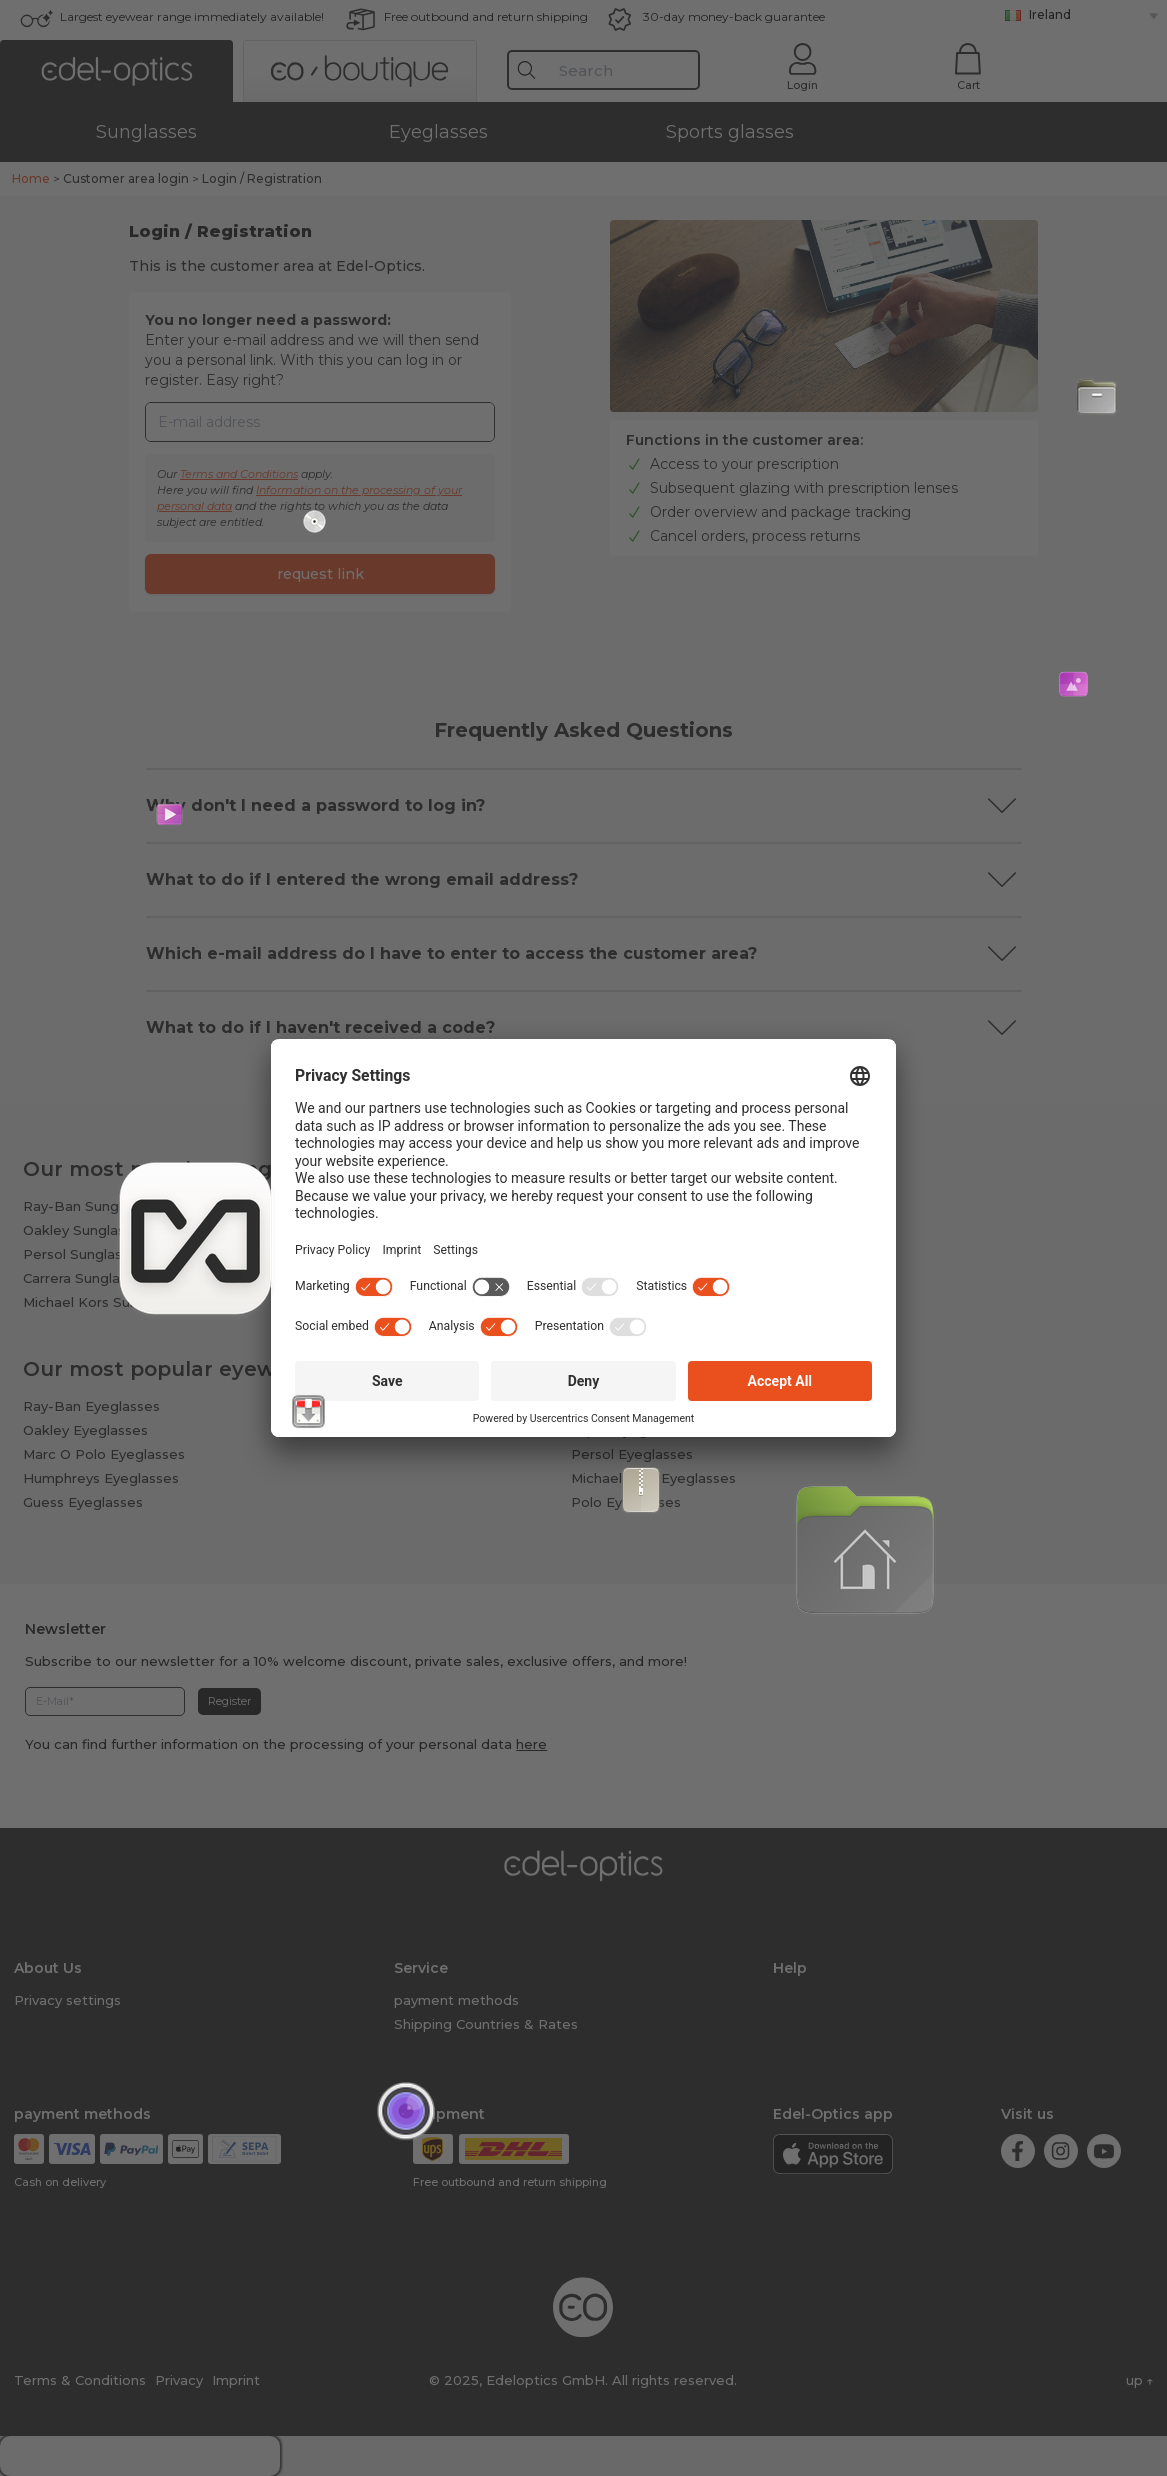  Describe the element at coordinates (169, 814) in the screenshot. I see `open totem video player` at that location.